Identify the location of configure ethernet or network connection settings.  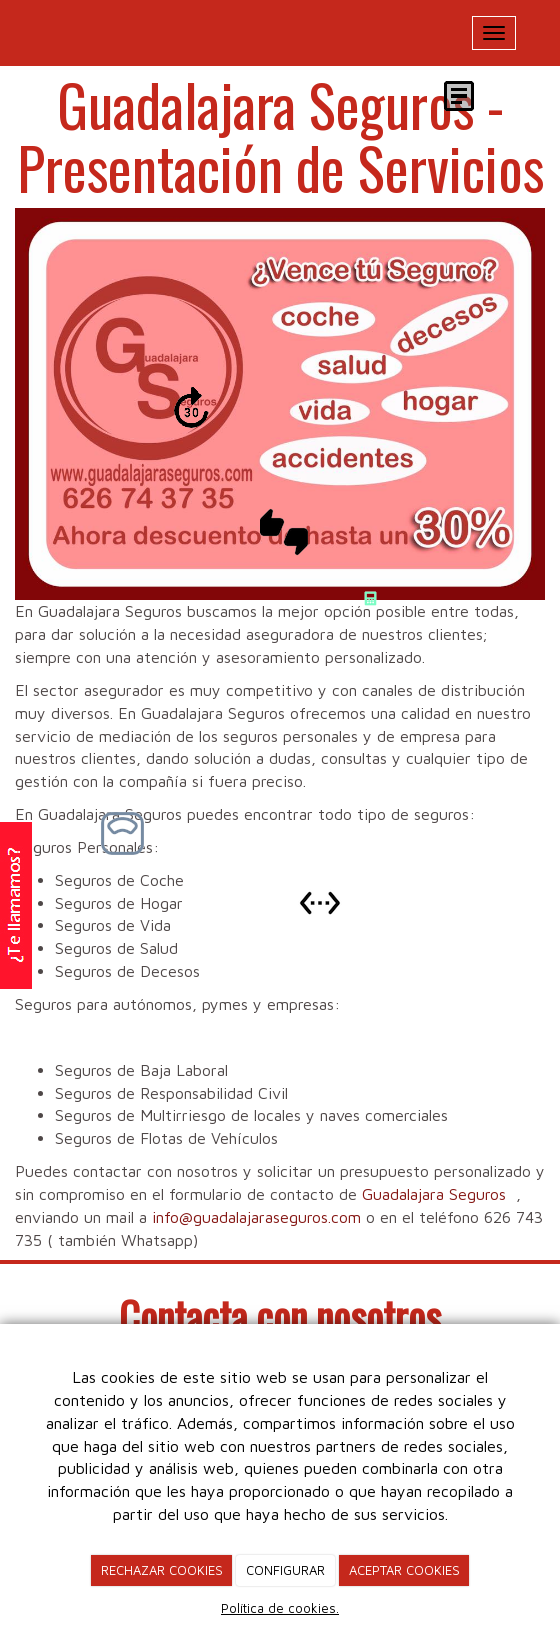
(320, 903).